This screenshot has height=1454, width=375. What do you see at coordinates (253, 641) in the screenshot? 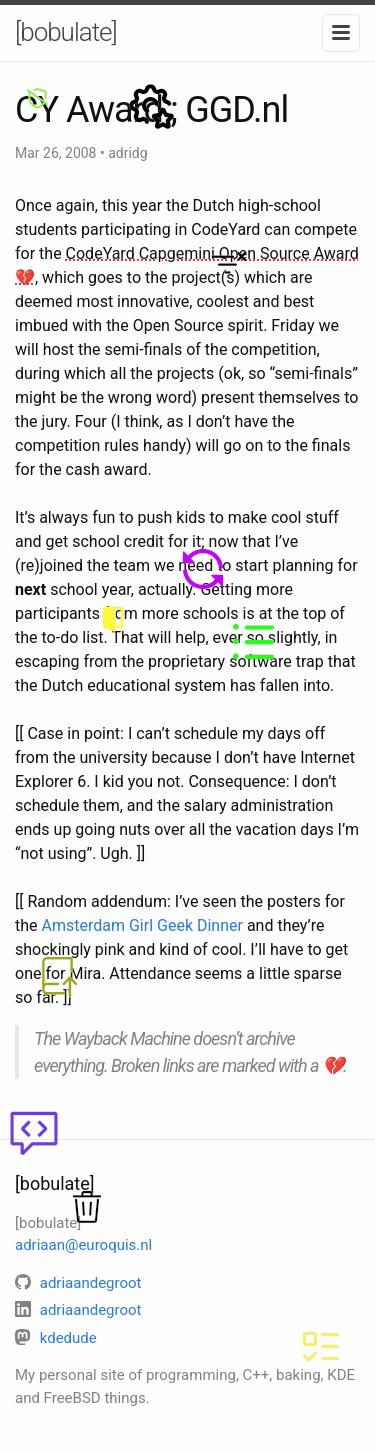
I see `view items as a bulleted list` at bounding box center [253, 641].